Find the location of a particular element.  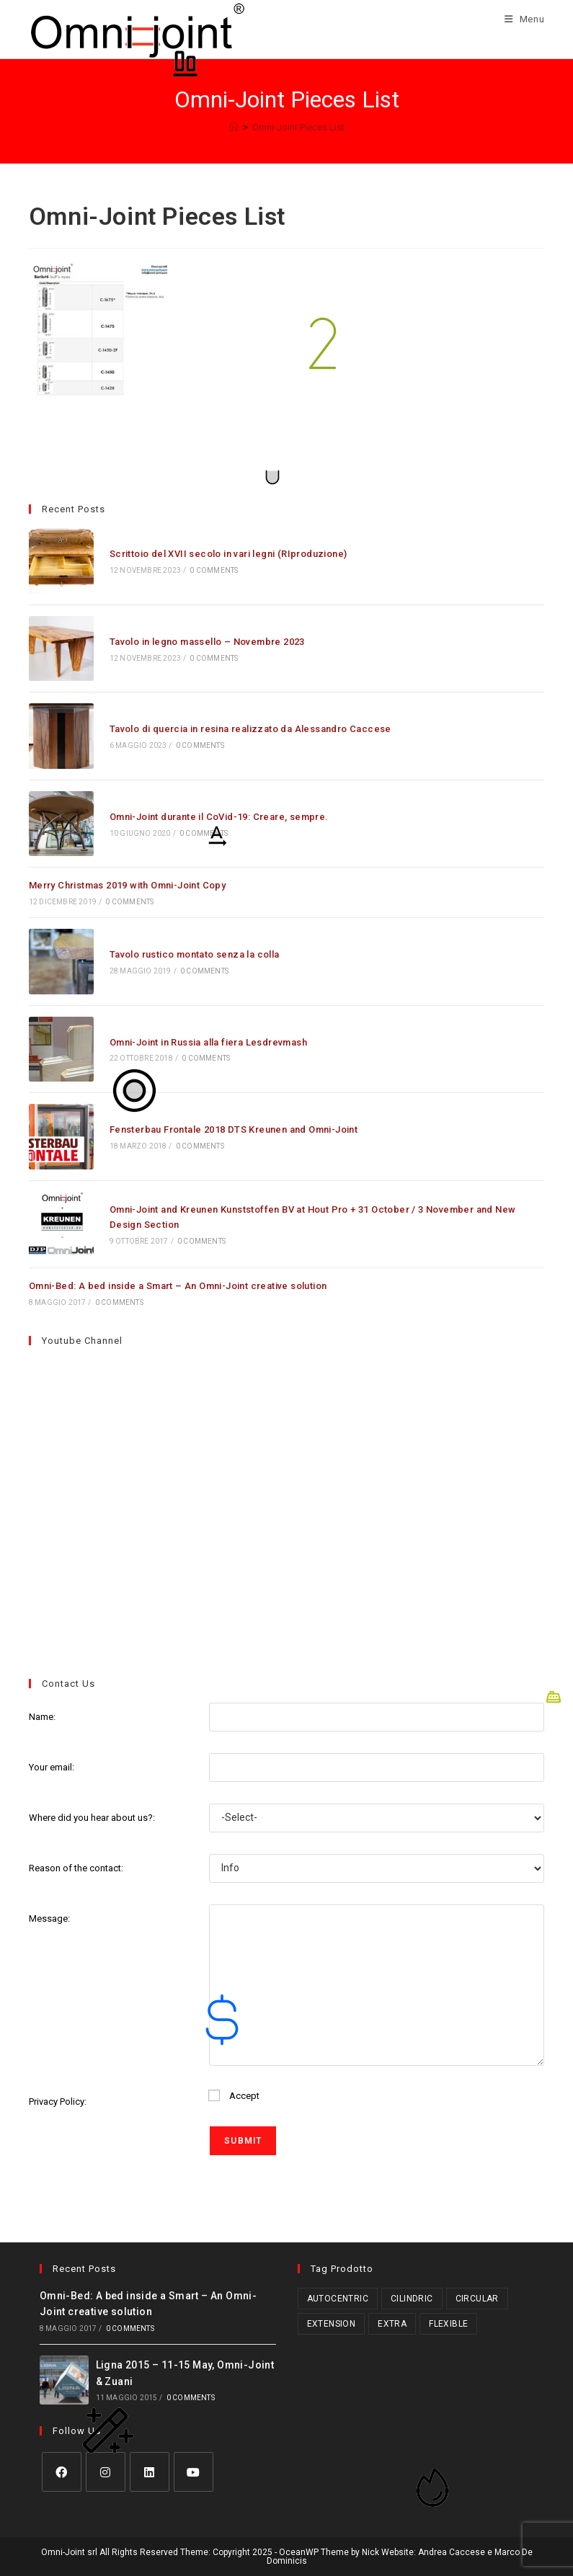

view account balance or financial information is located at coordinates (222, 2020).